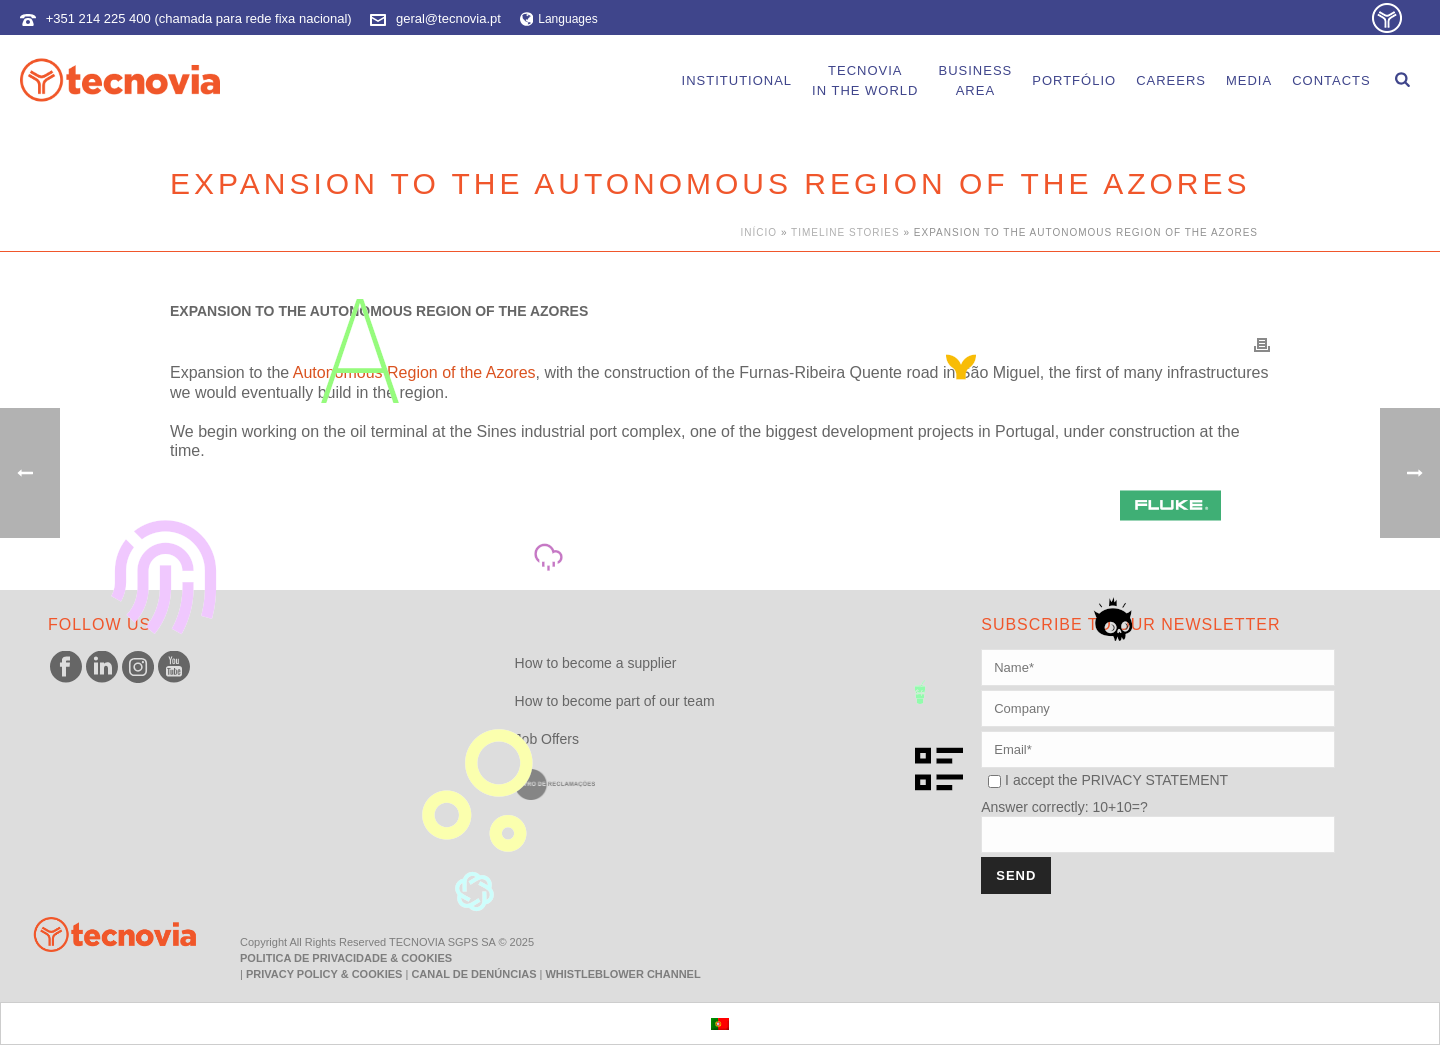 This screenshot has width=1440, height=1045. I want to click on view completed tasks in a checklist, so click(939, 769).